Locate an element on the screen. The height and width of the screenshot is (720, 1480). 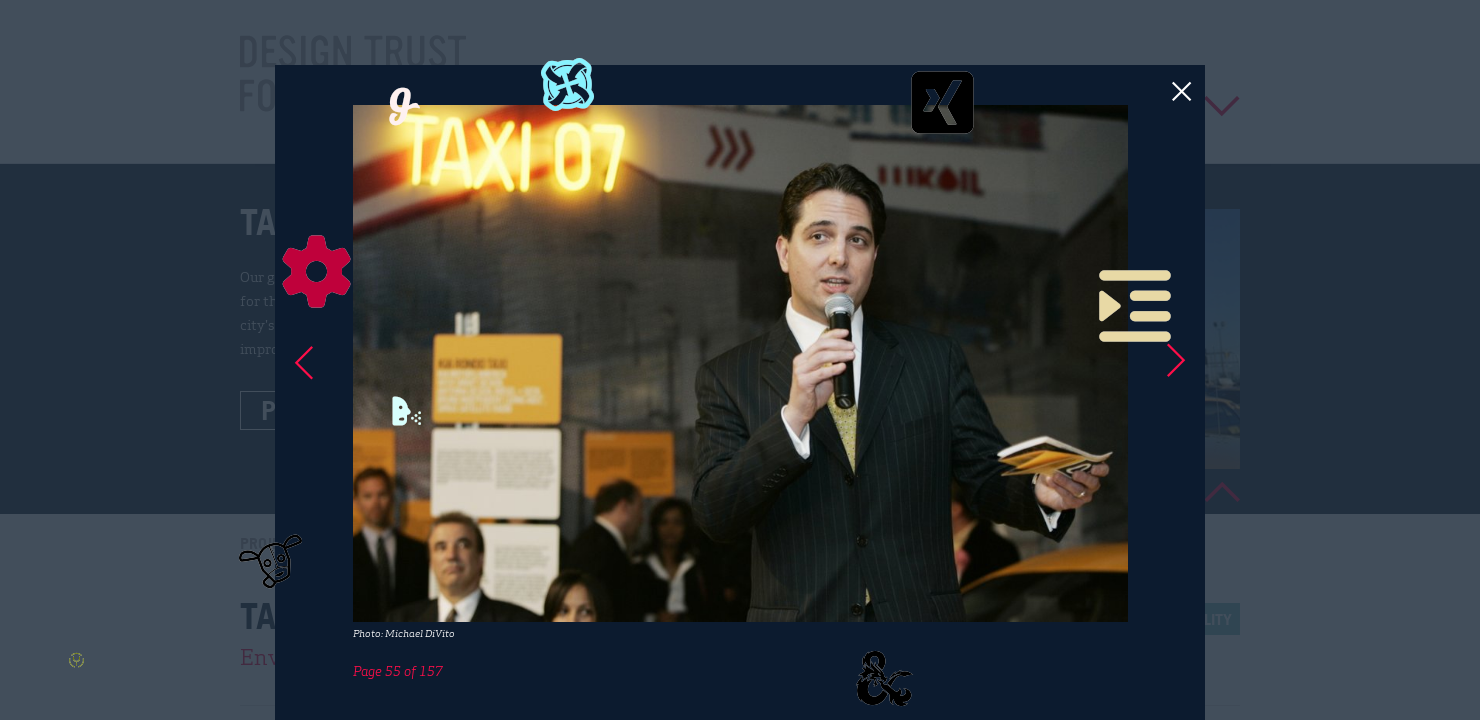
increase text indentation is located at coordinates (1135, 306).